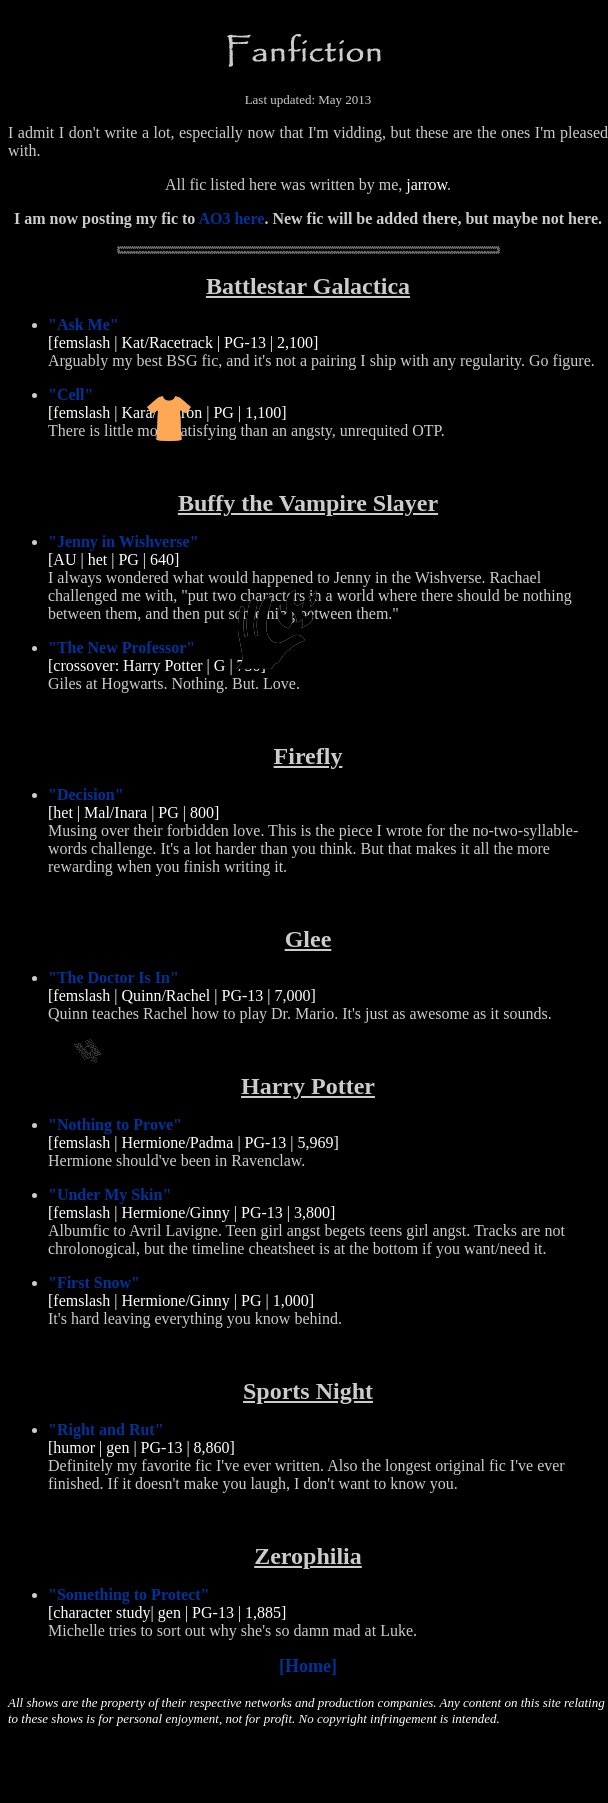 The height and width of the screenshot is (1803, 608). What do you see at coordinates (277, 628) in the screenshot?
I see `cast a fire spell or ability` at bounding box center [277, 628].